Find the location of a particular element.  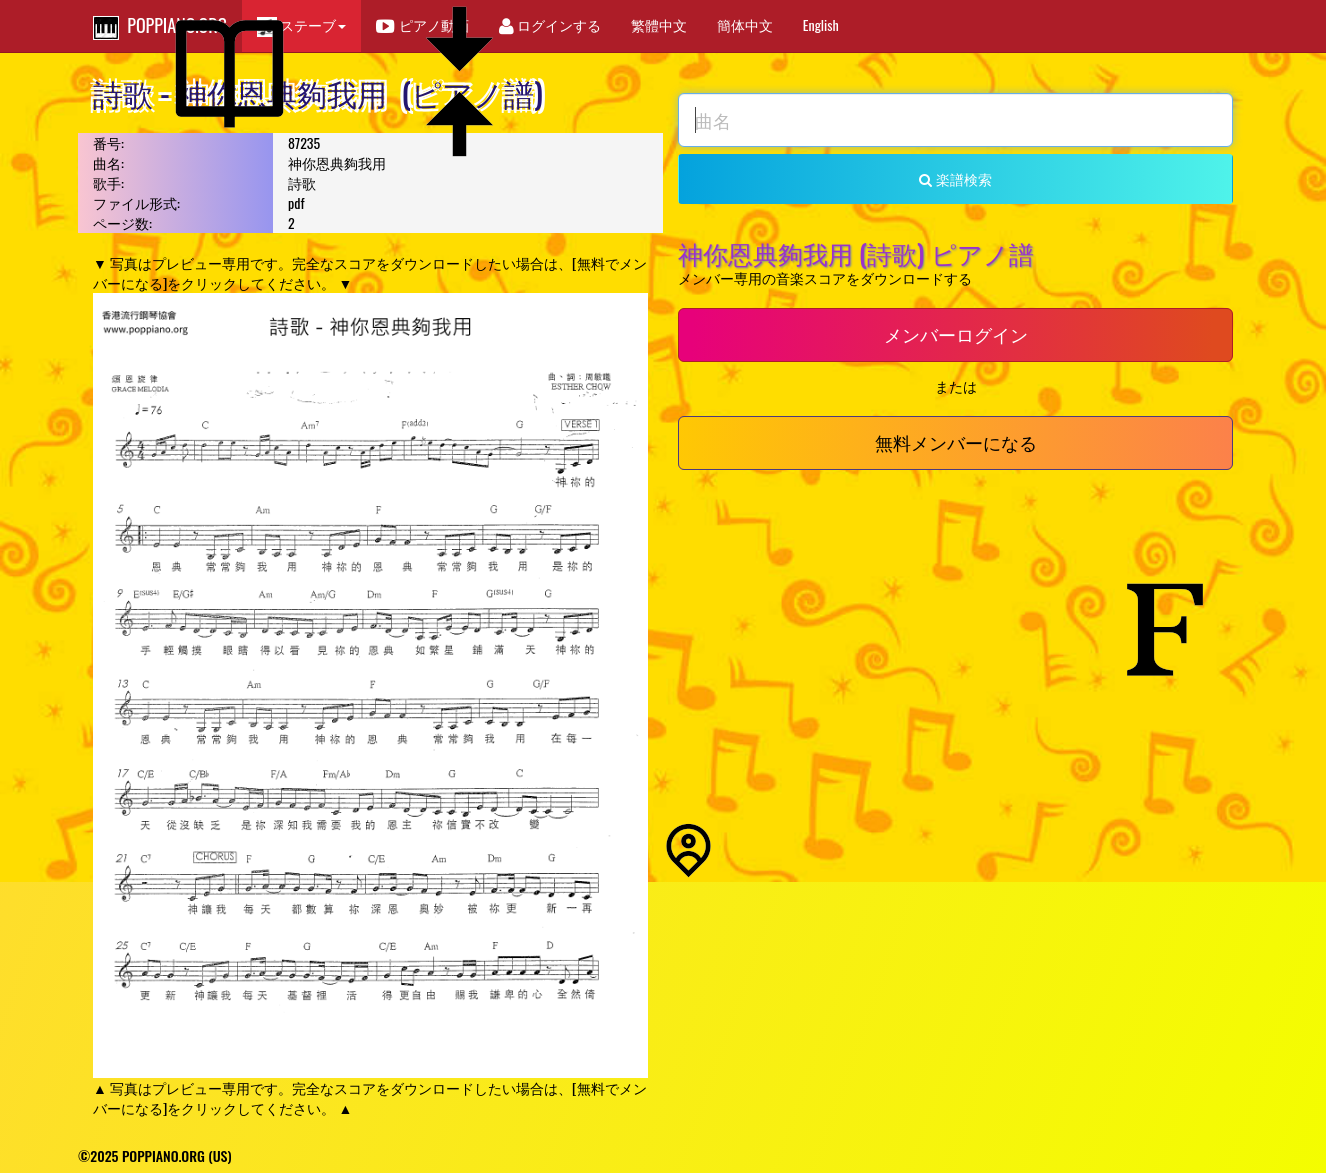

view your current location on the map is located at coordinates (688, 848).